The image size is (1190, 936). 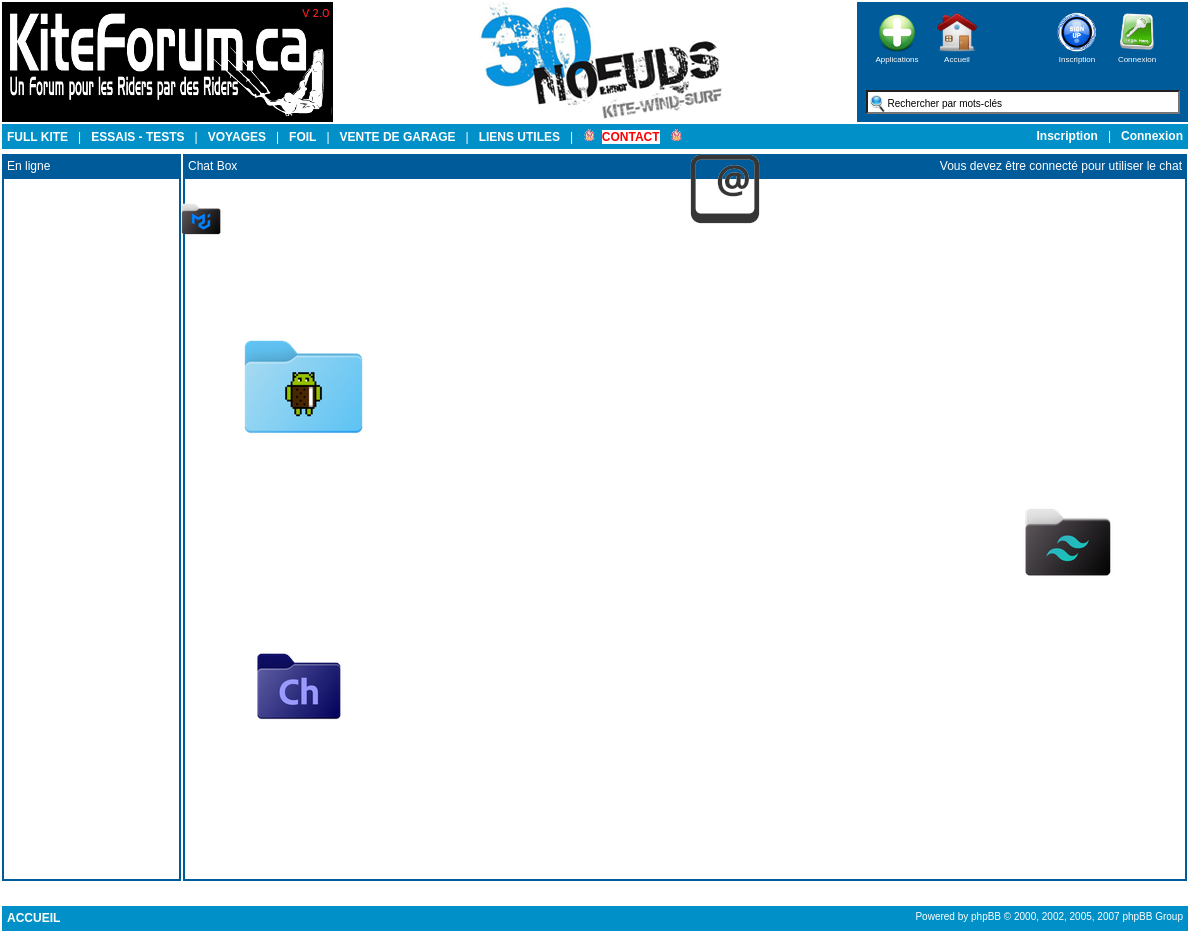 What do you see at coordinates (303, 390) in the screenshot?
I see `folder containing android app files` at bounding box center [303, 390].